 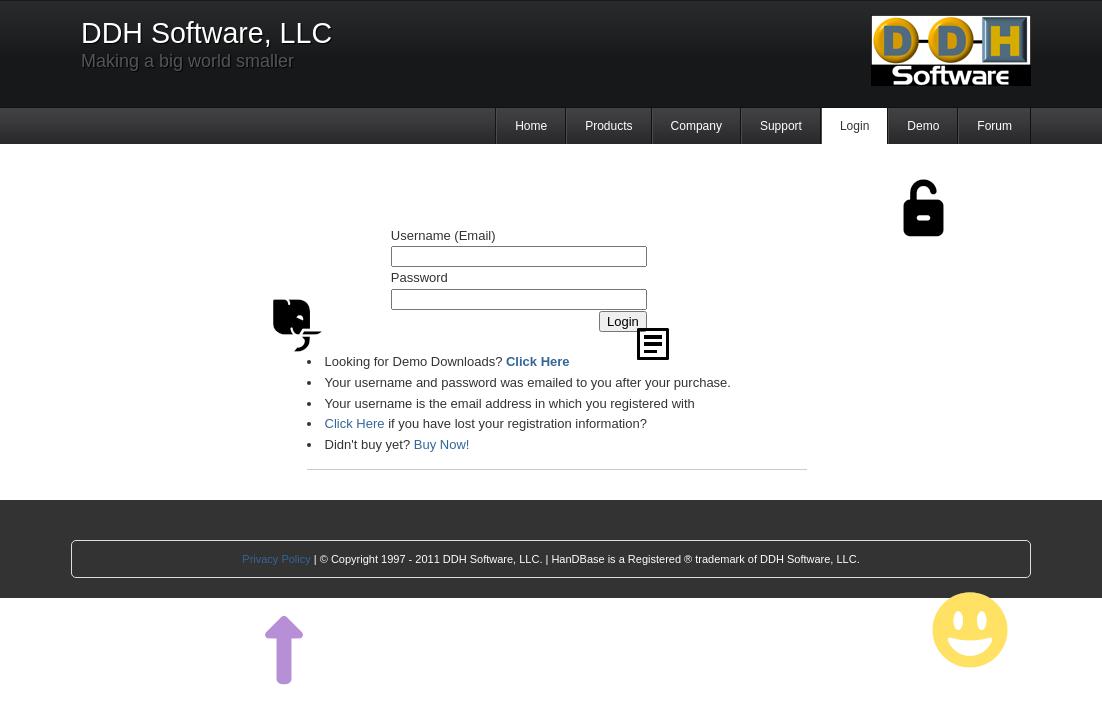 I want to click on view article or document, so click(x=653, y=344).